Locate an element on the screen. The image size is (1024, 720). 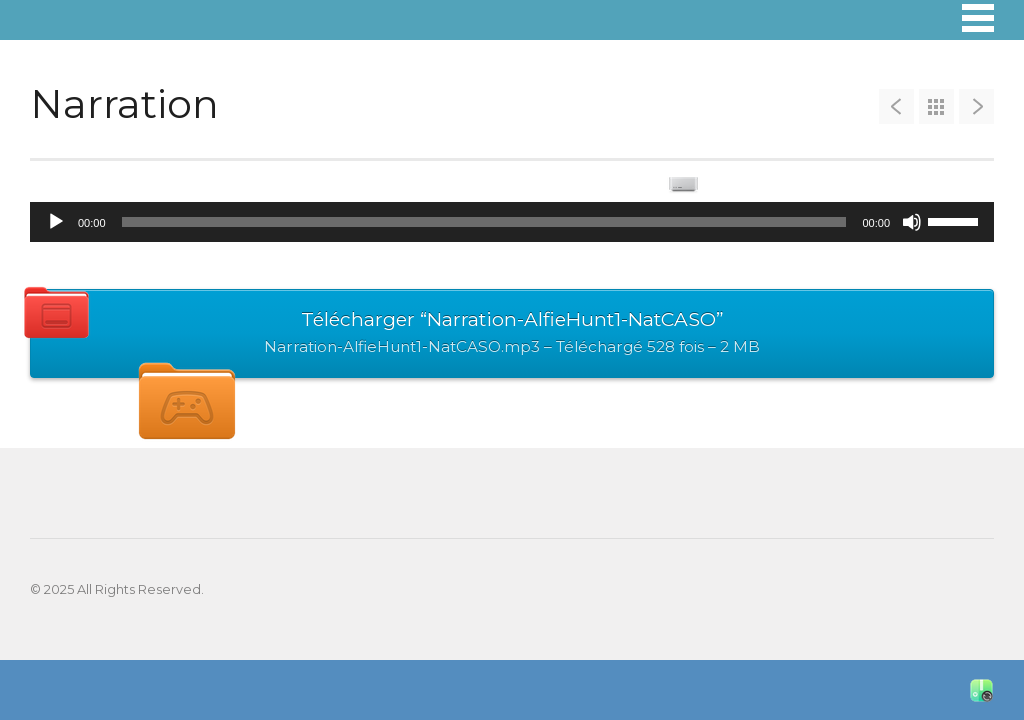
open your games folder is located at coordinates (187, 401).